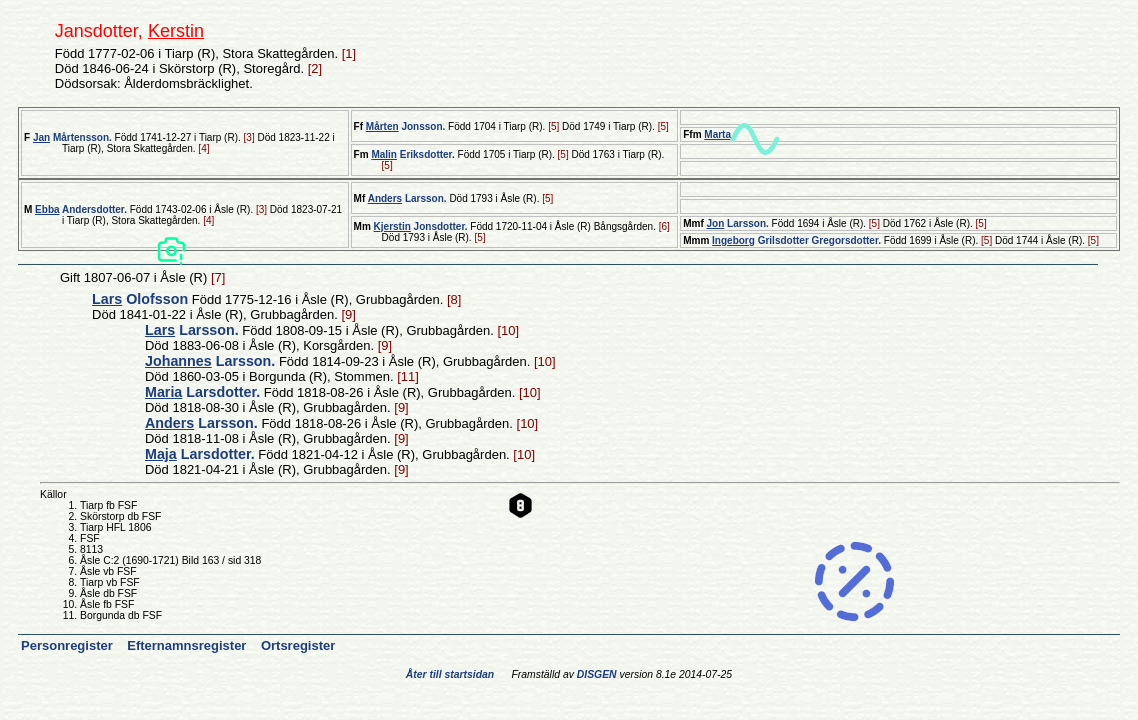 The image size is (1138, 720). Describe the element at coordinates (755, 139) in the screenshot. I see `audio or sound wave visualization` at that location.